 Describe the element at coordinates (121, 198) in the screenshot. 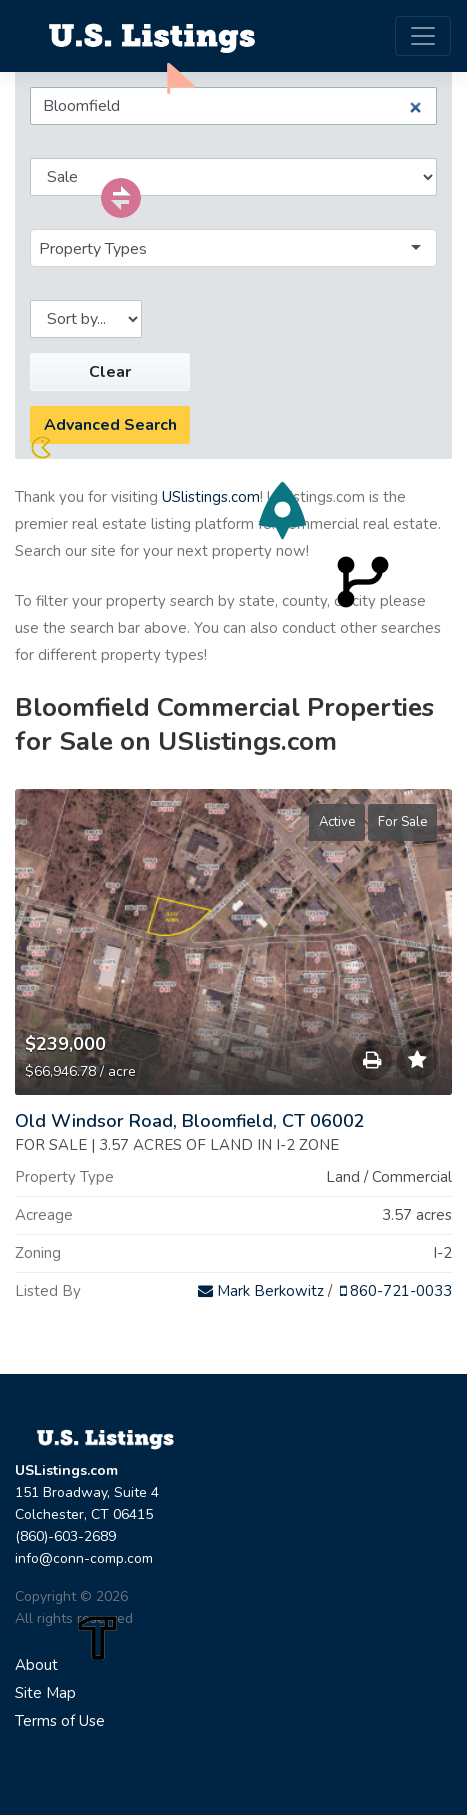

I see `exchange or swap currencies` at that location.